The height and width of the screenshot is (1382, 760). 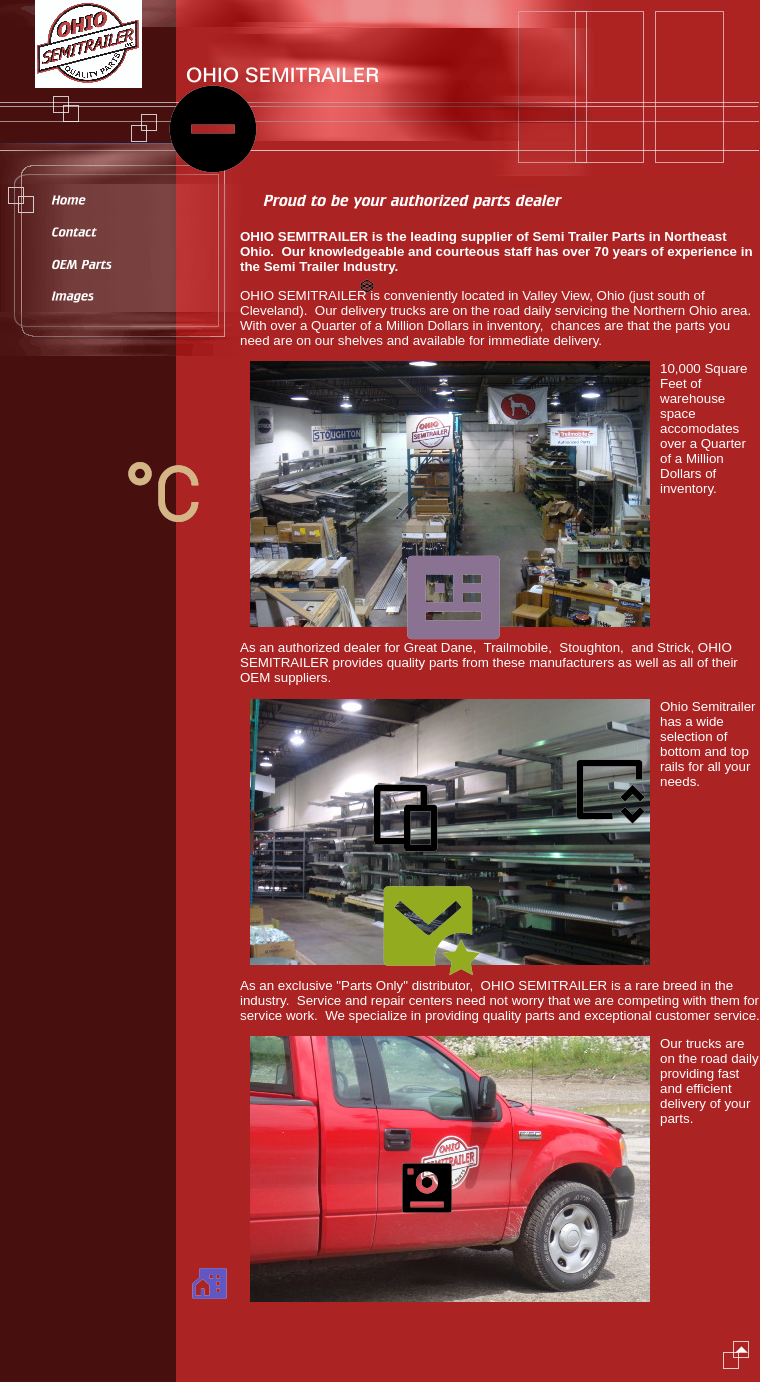 I want to click on indicates a blocked or restricted action, so click(x=213, y=129).